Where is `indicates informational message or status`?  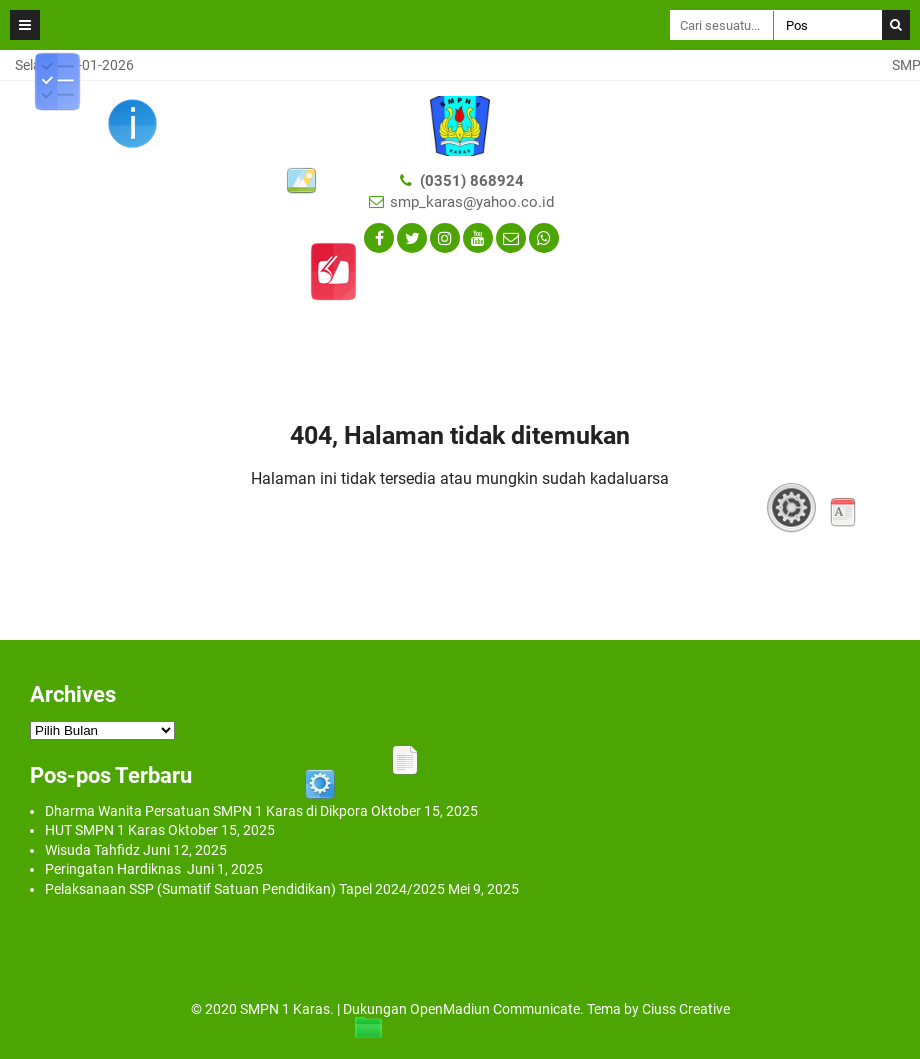 indicates informational message or status is located at coordinates (132, 123).